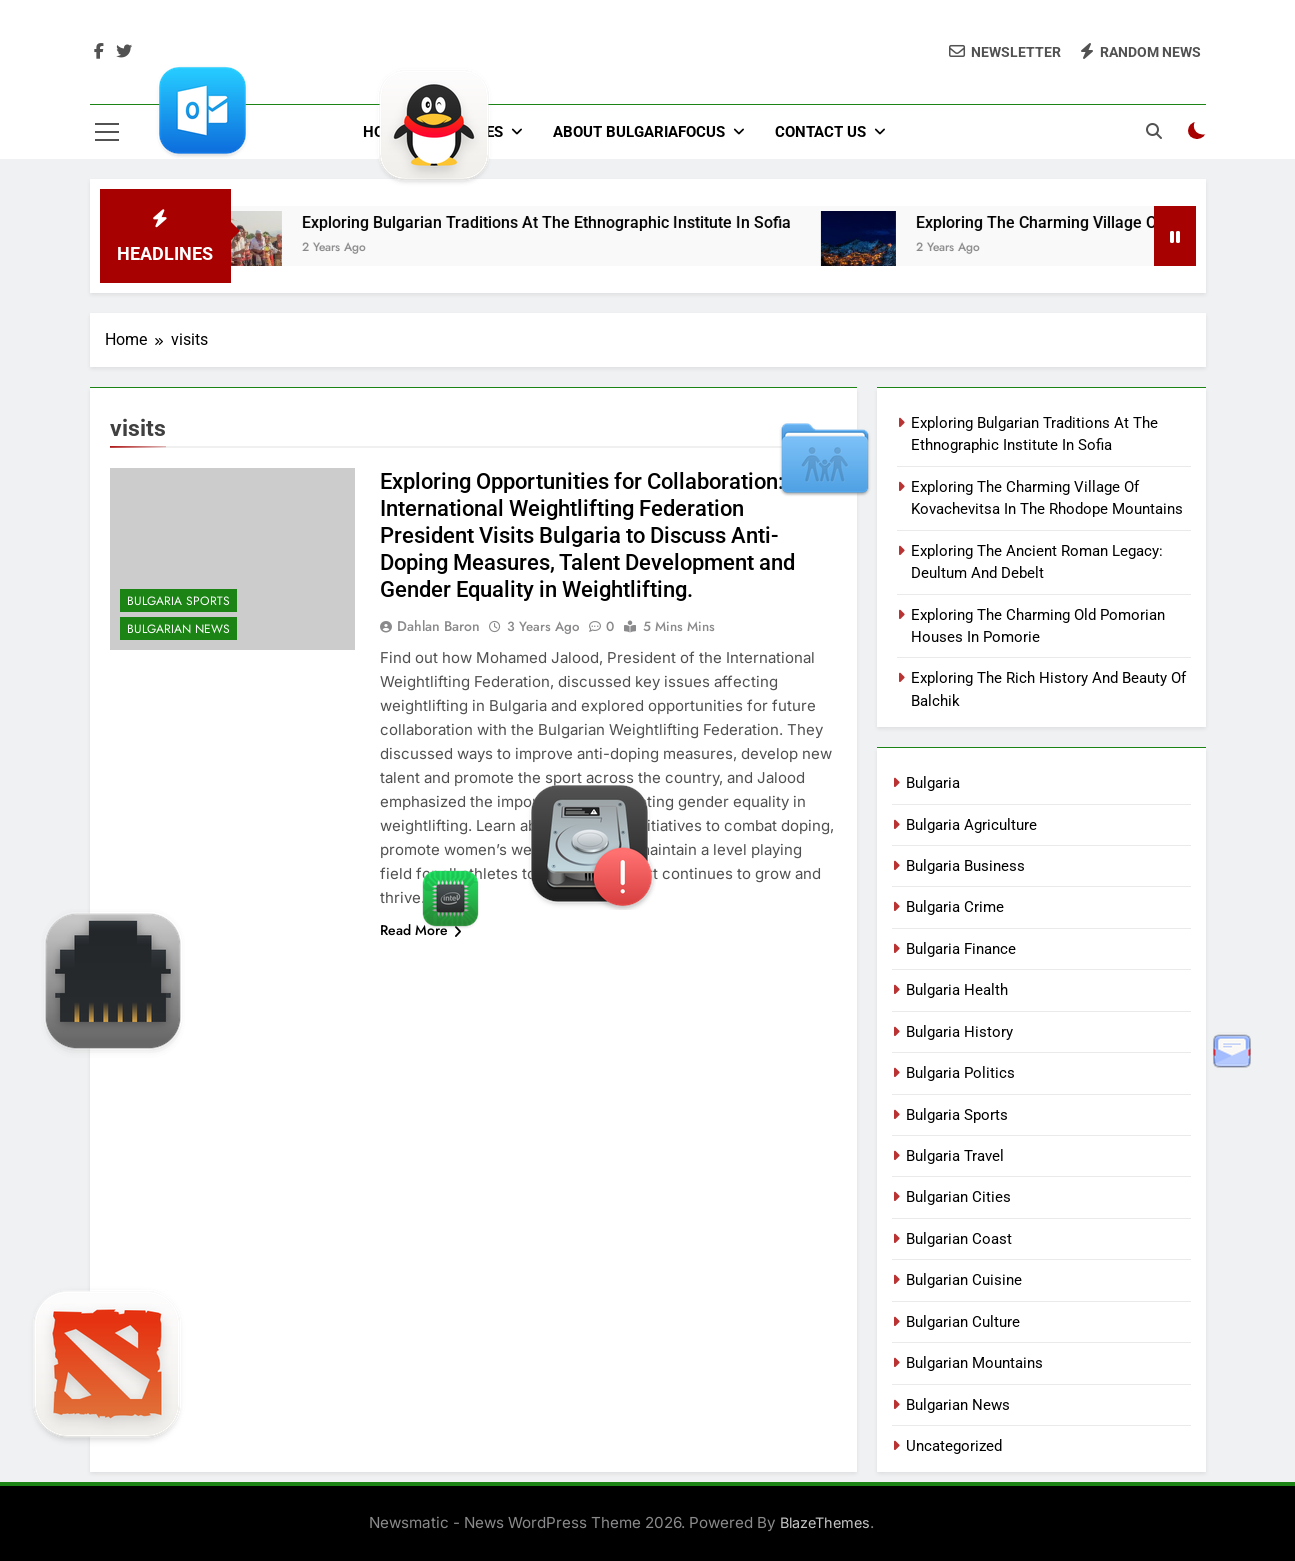  What do you see at coordinates (1232, 1051) in the screenshot?
I see `open email application` at bounding box center [1232, 1051].